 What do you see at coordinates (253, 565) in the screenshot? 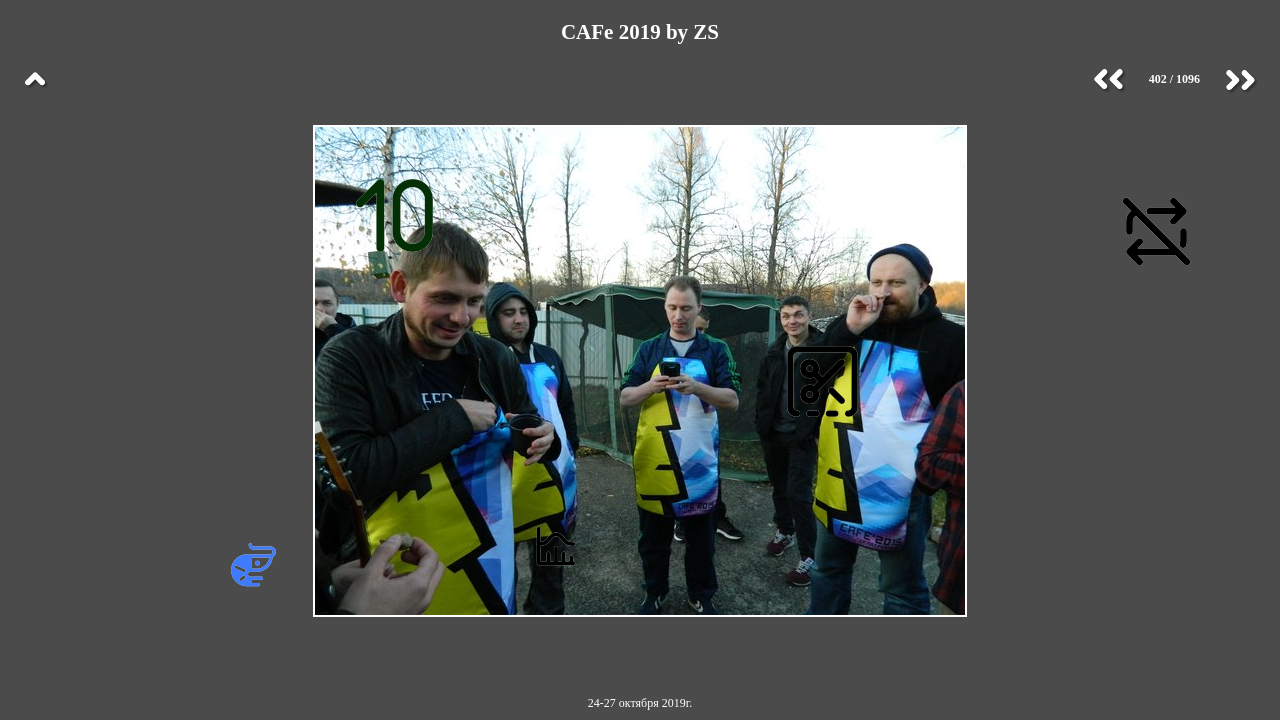
I see `filter or browse seafood menu items` at bounding box center [253, 565].